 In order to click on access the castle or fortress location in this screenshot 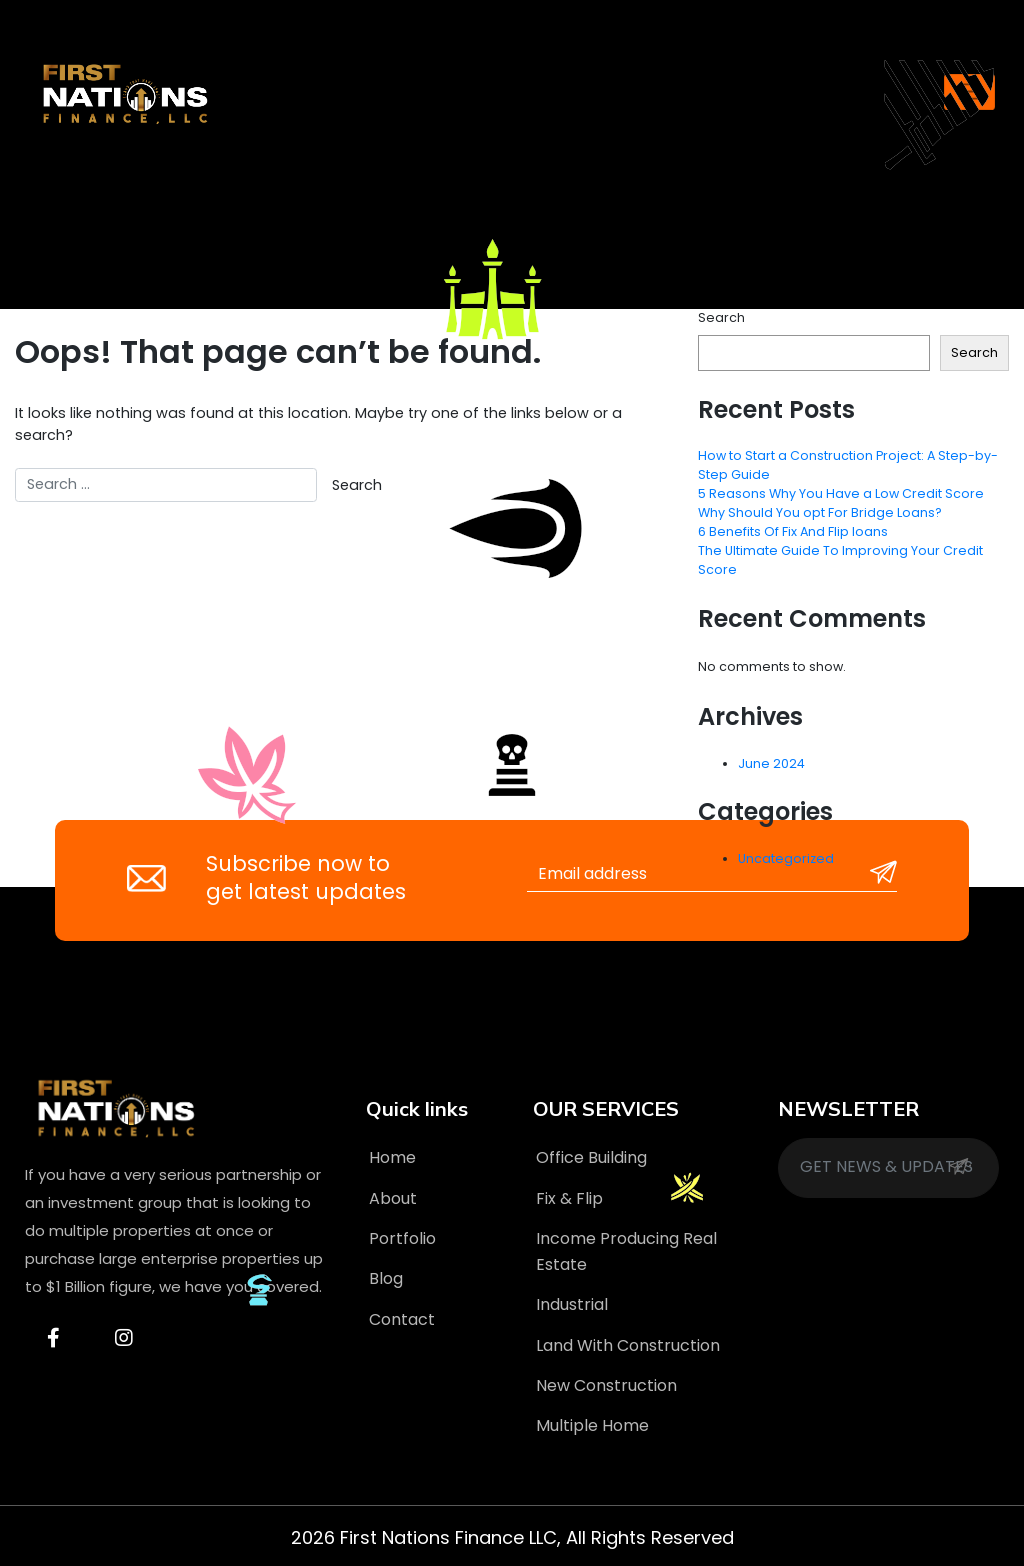, I will do `click(492, 288)`.